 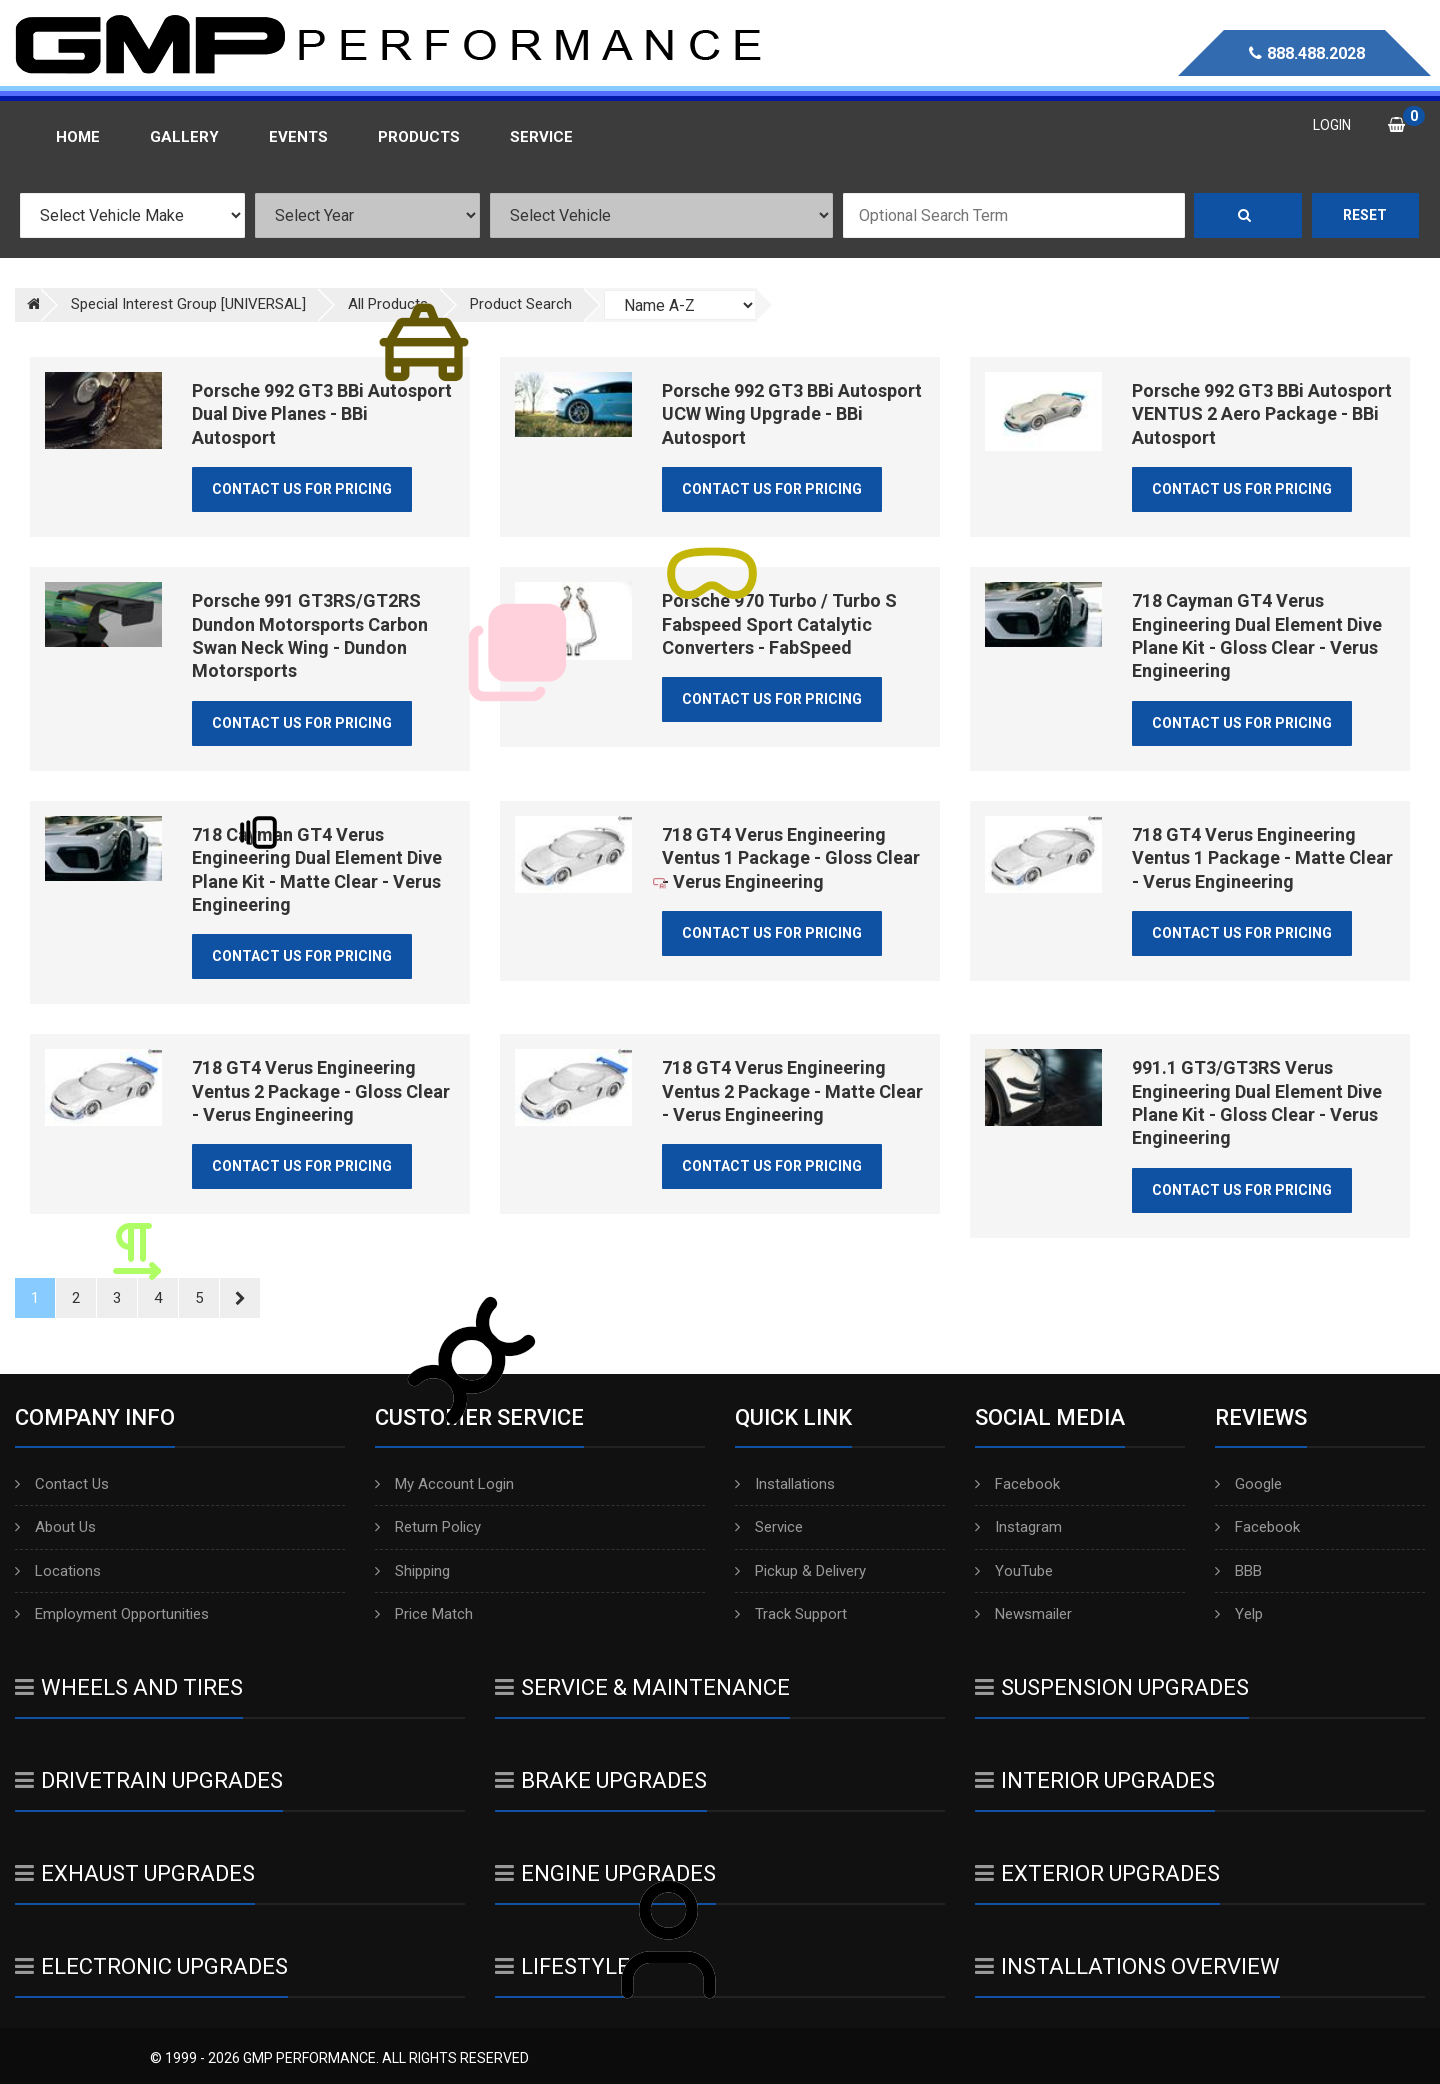 I want to click on request a taxi or cab ride, so click(x=424, y=348).